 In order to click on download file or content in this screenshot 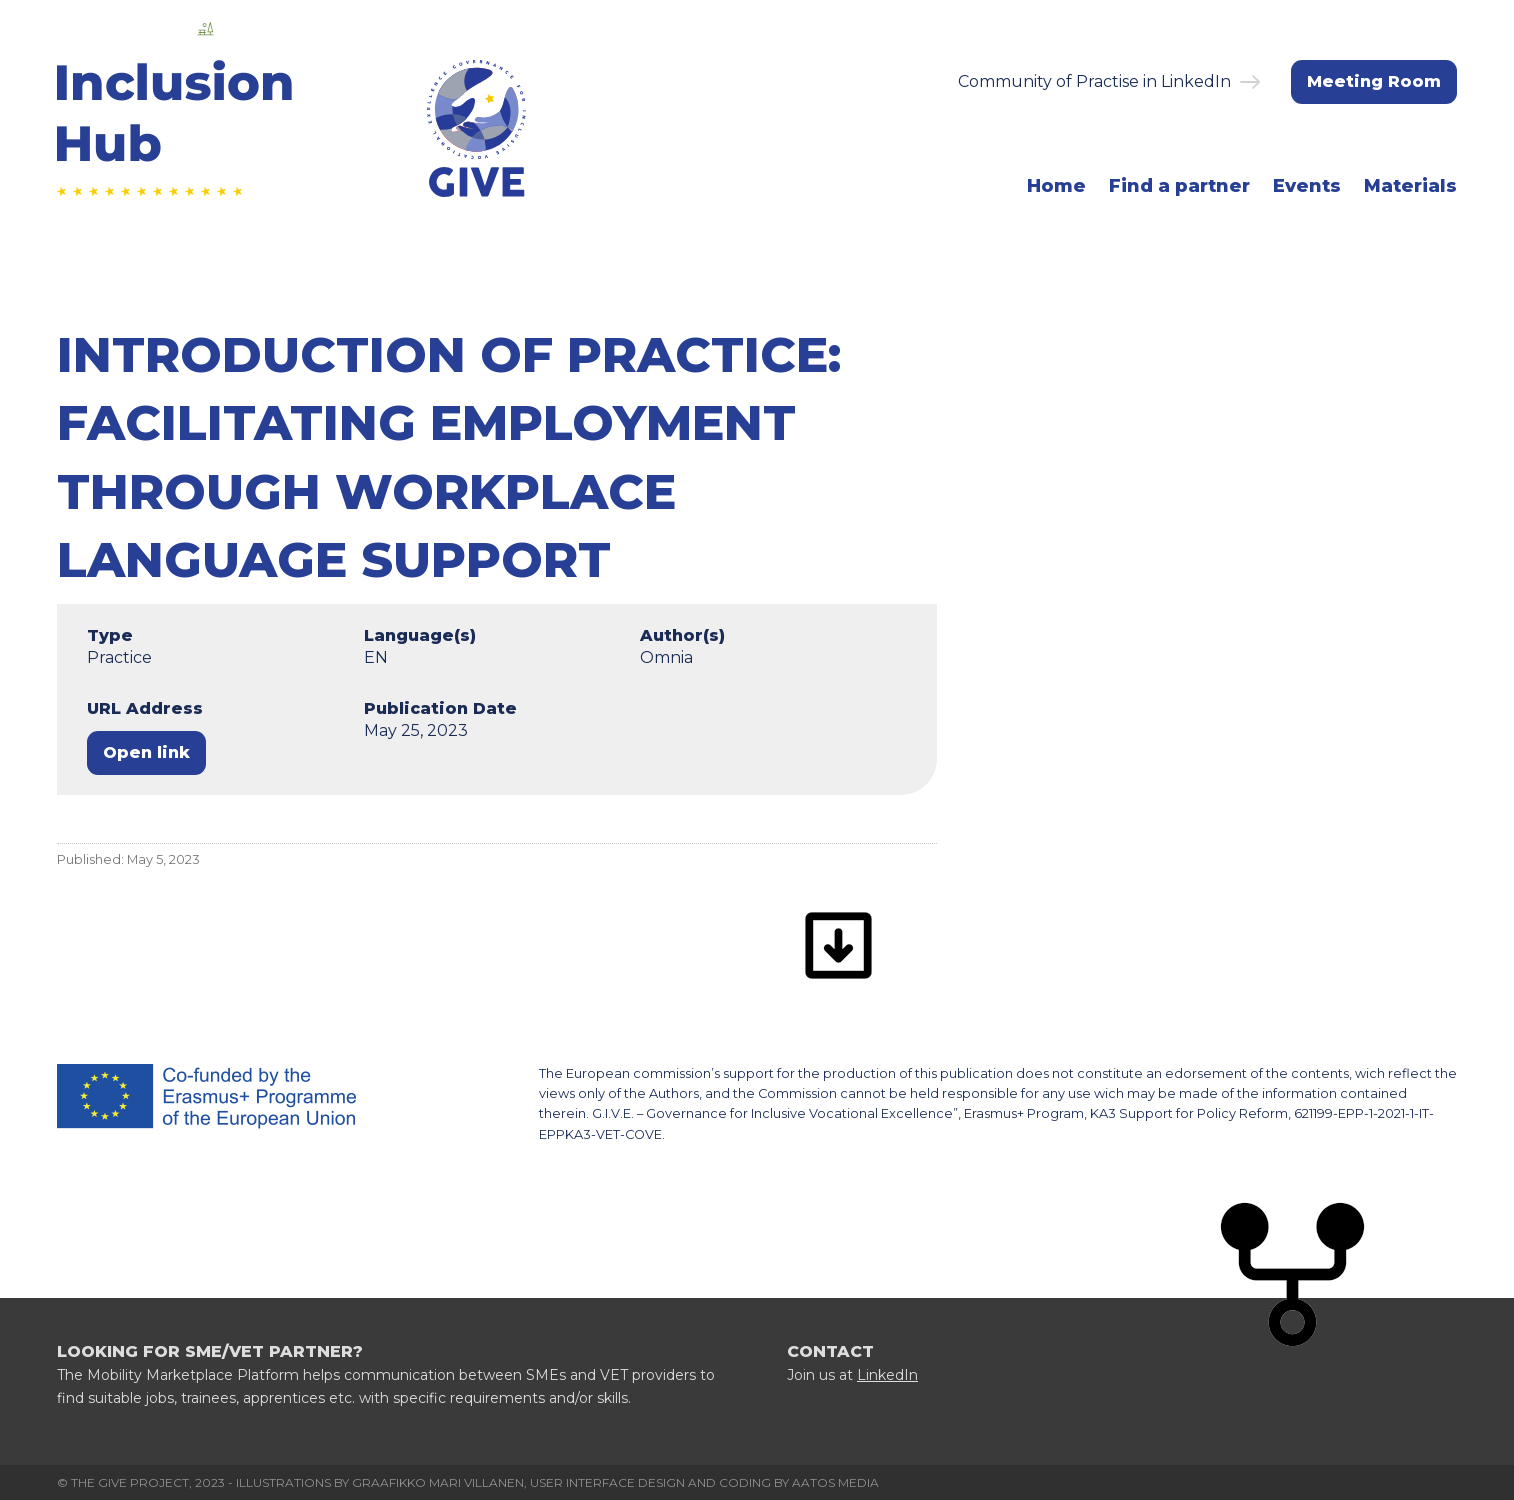, I will do `click(838, 945)`.